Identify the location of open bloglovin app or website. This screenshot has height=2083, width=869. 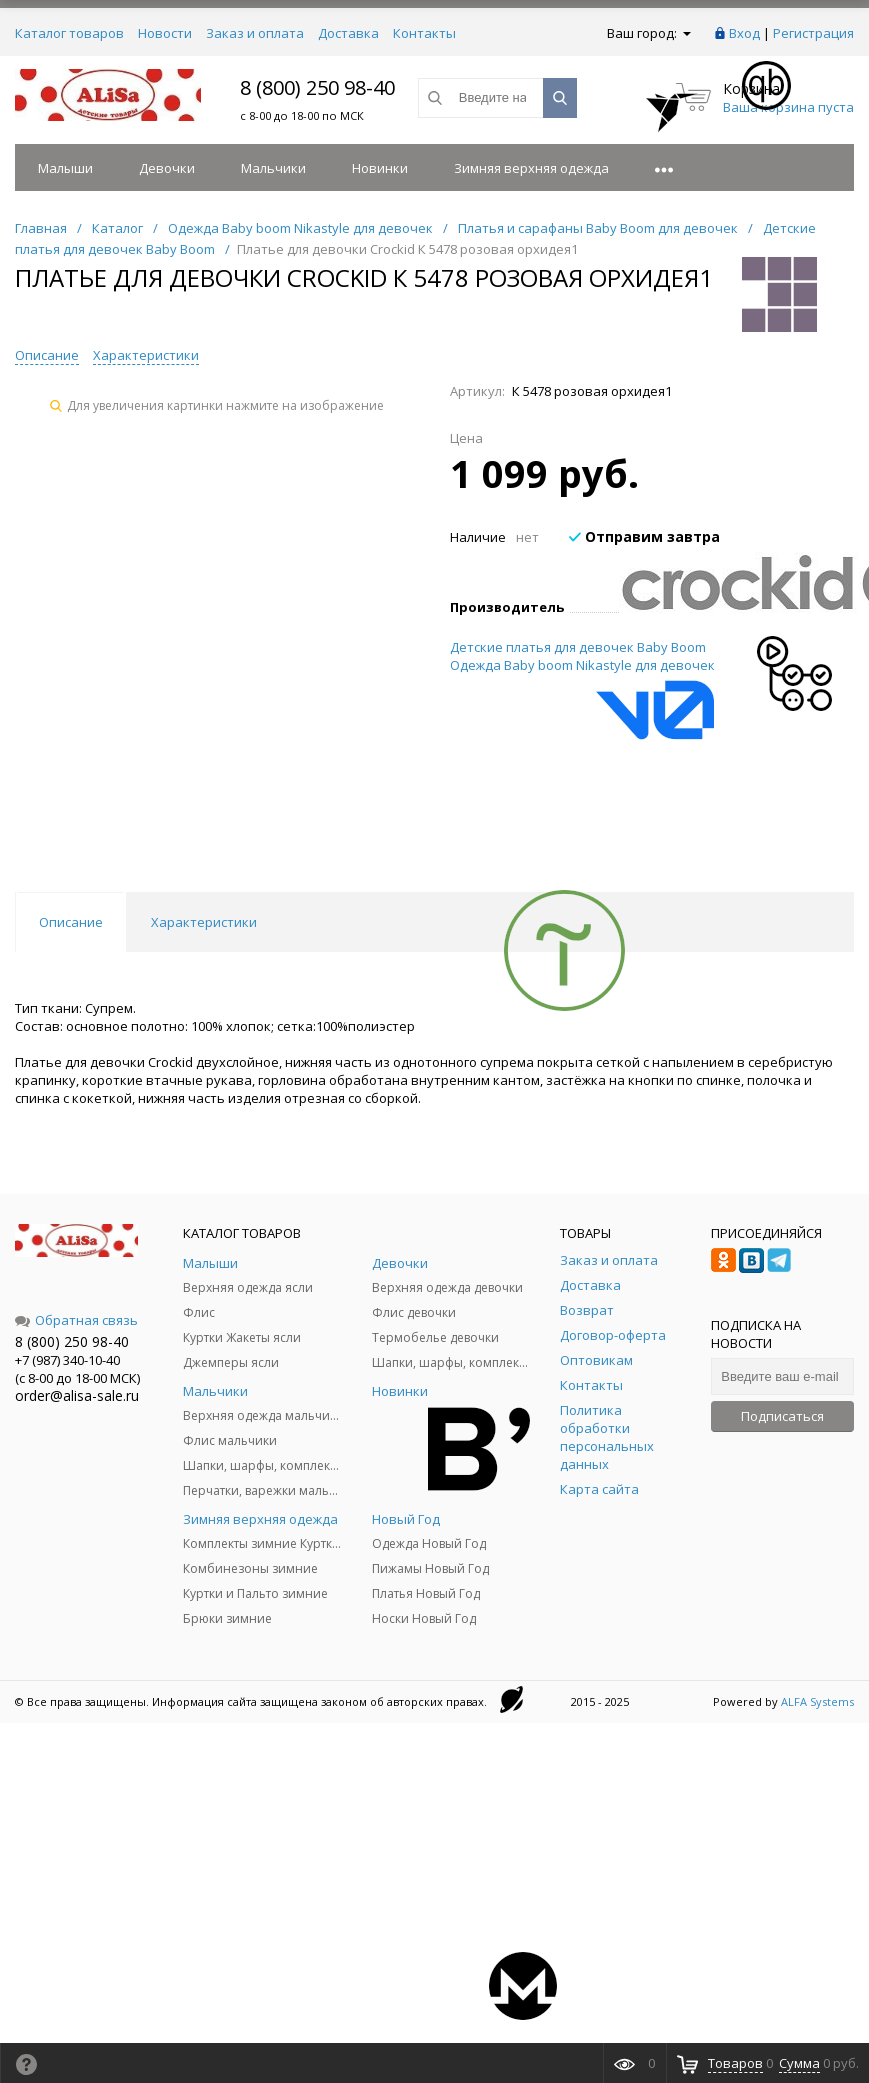
(479, 1449).